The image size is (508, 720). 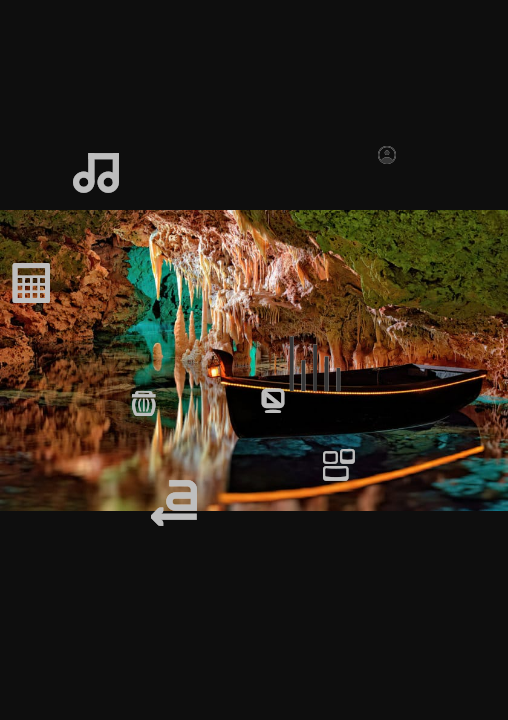 I want to click on view user accounts or profiles, so click(x=387, y=155).